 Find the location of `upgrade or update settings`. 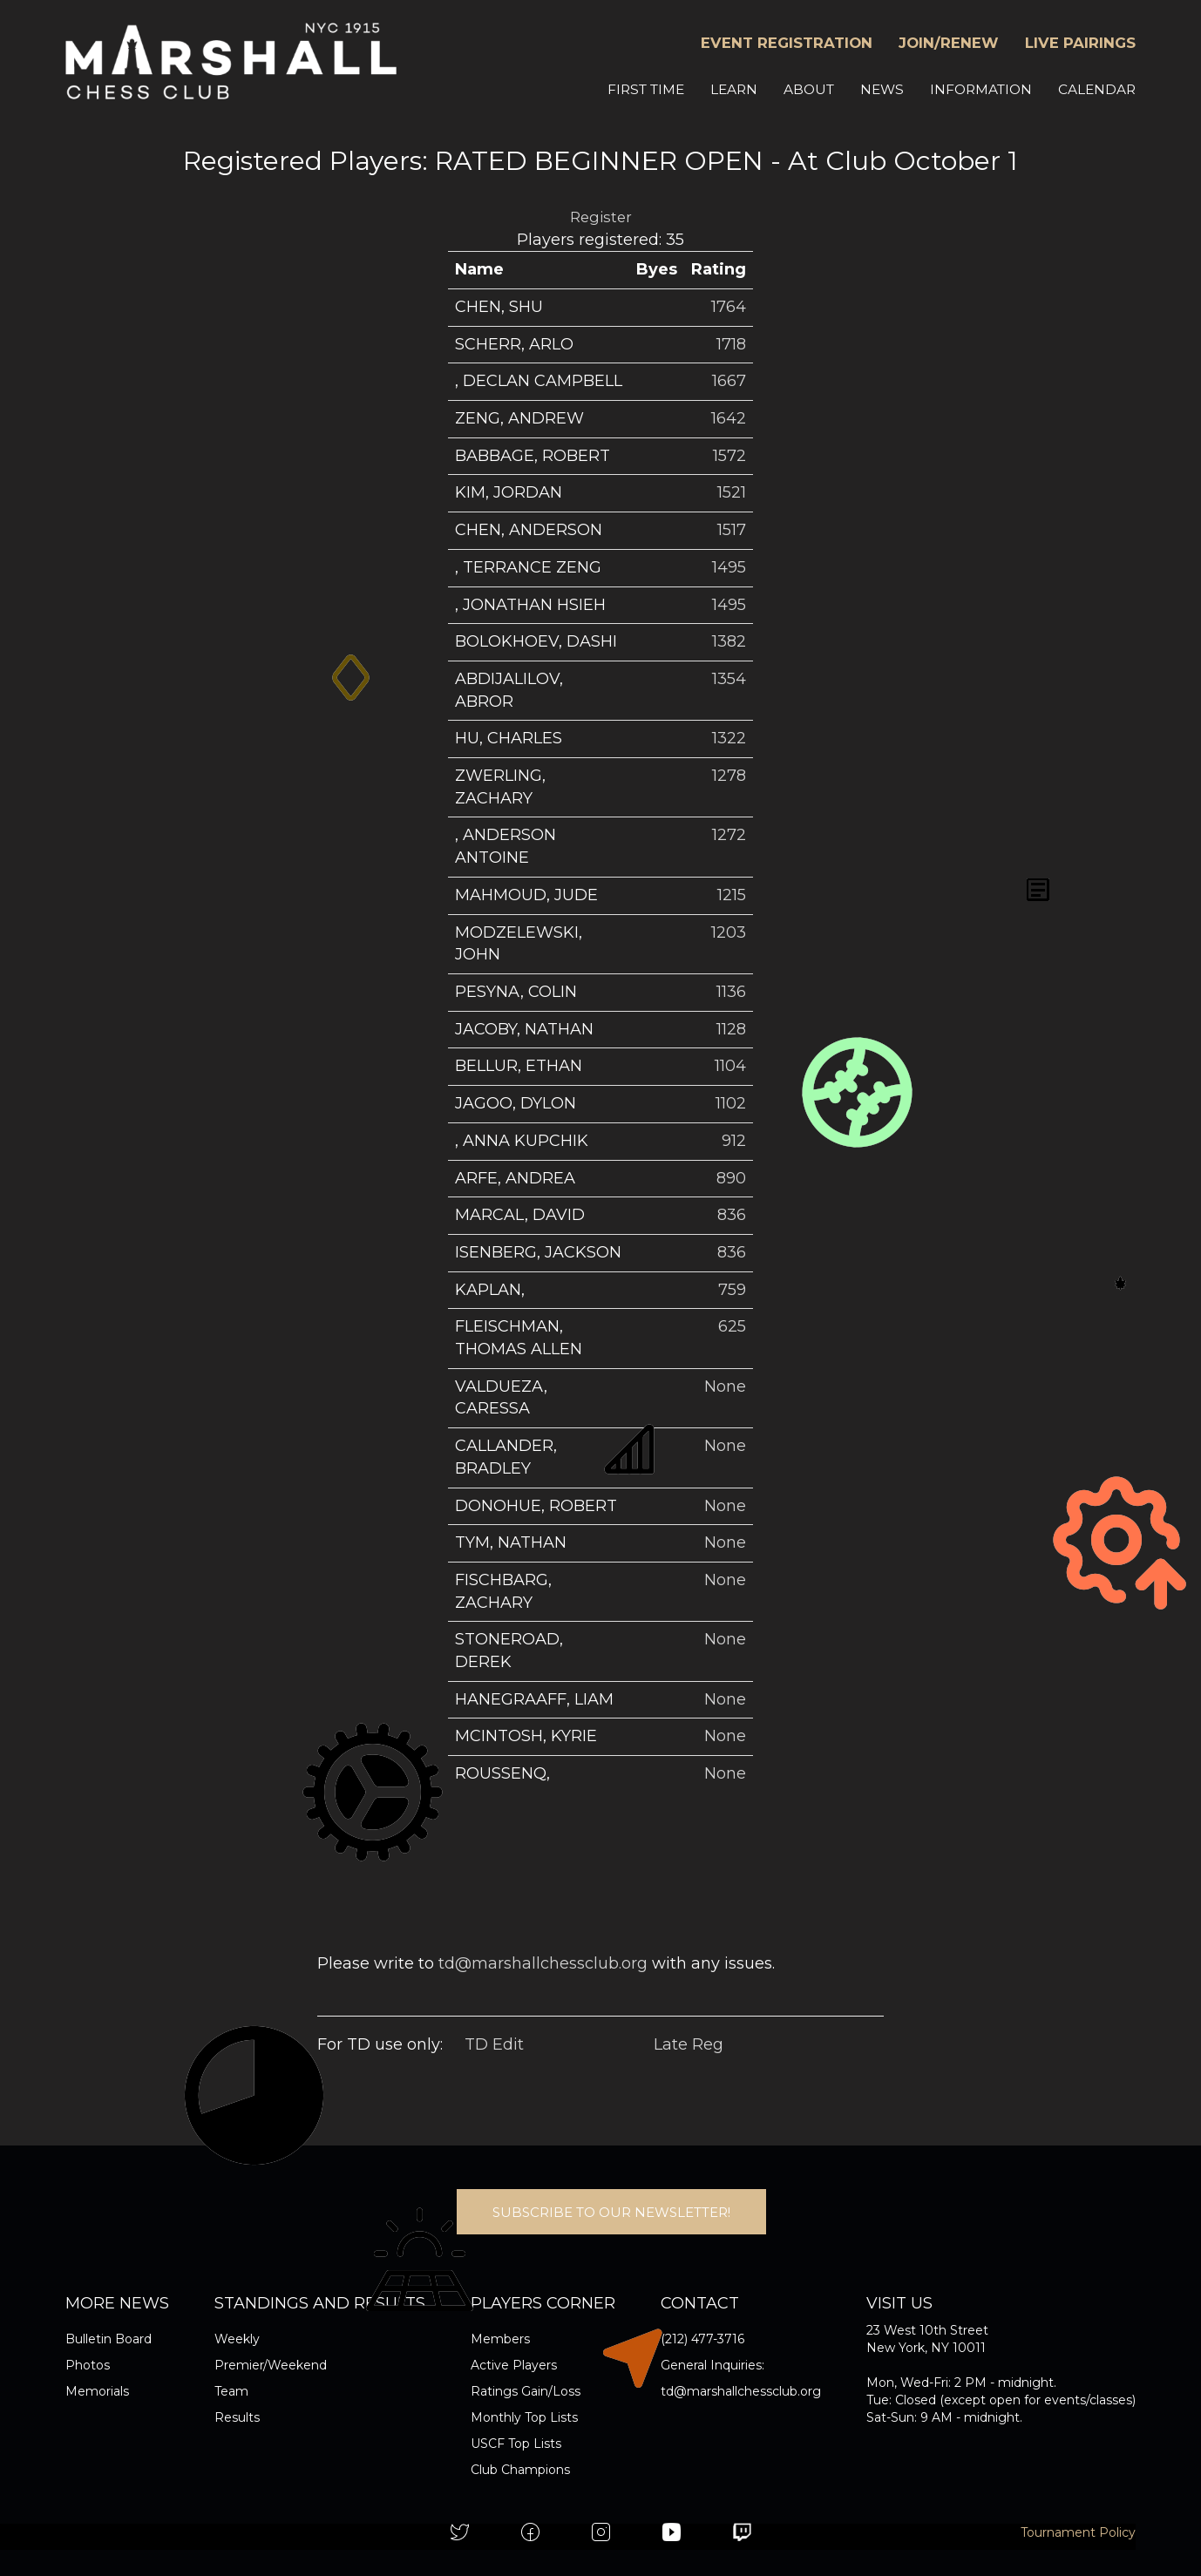

upgrade or update settings is located at coordinates (1116, 1540).